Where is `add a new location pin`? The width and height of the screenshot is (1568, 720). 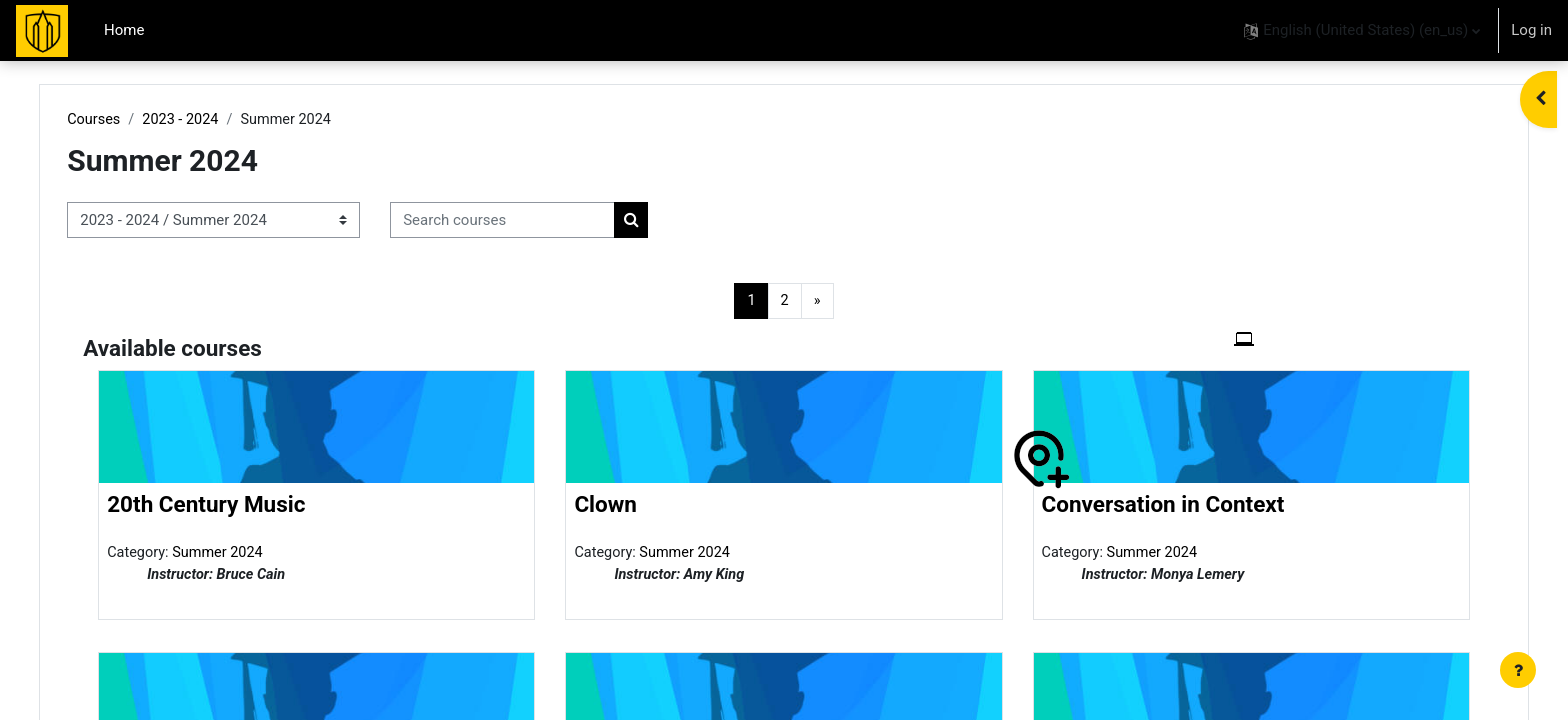 add a new location pin is located at coordinates (1039, 458).